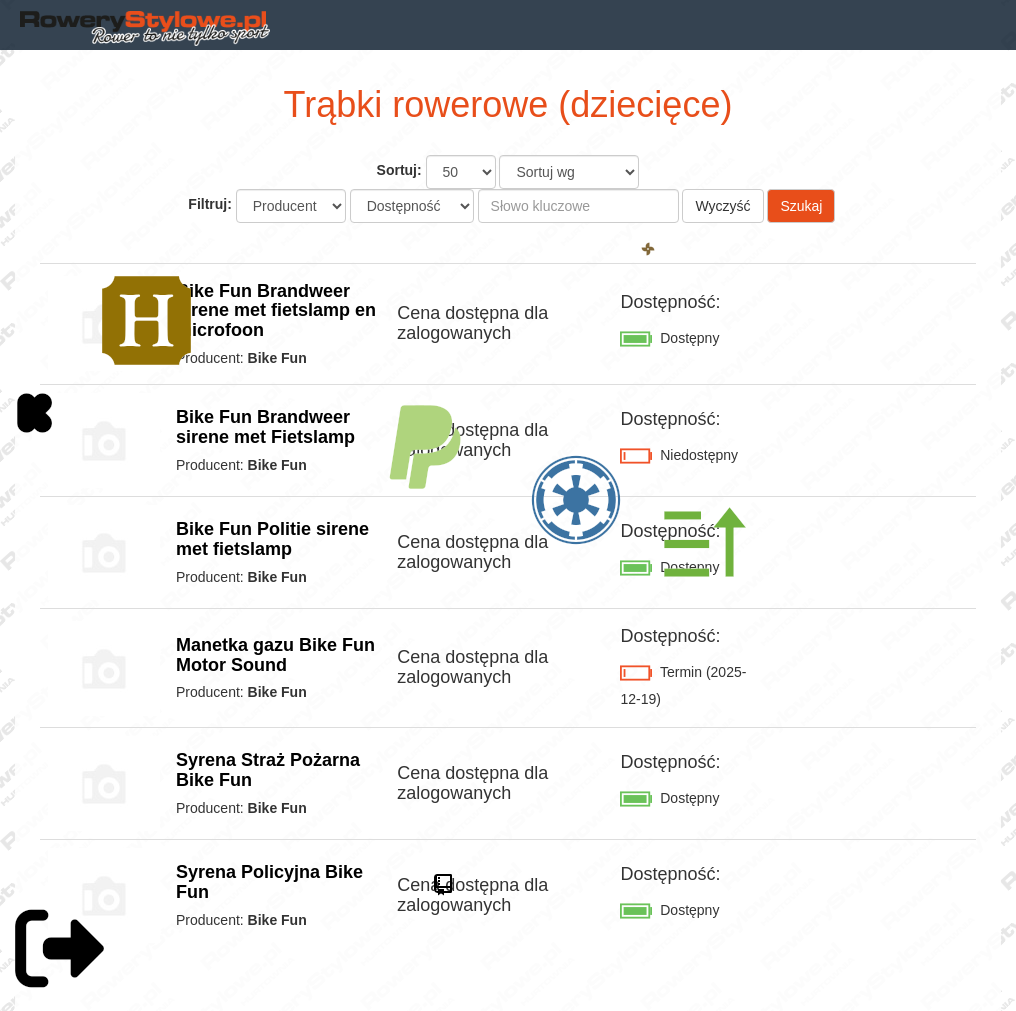 The image size is (1016, 1011). I want to click on toggle fan or ventilation control, so click(648, 249).